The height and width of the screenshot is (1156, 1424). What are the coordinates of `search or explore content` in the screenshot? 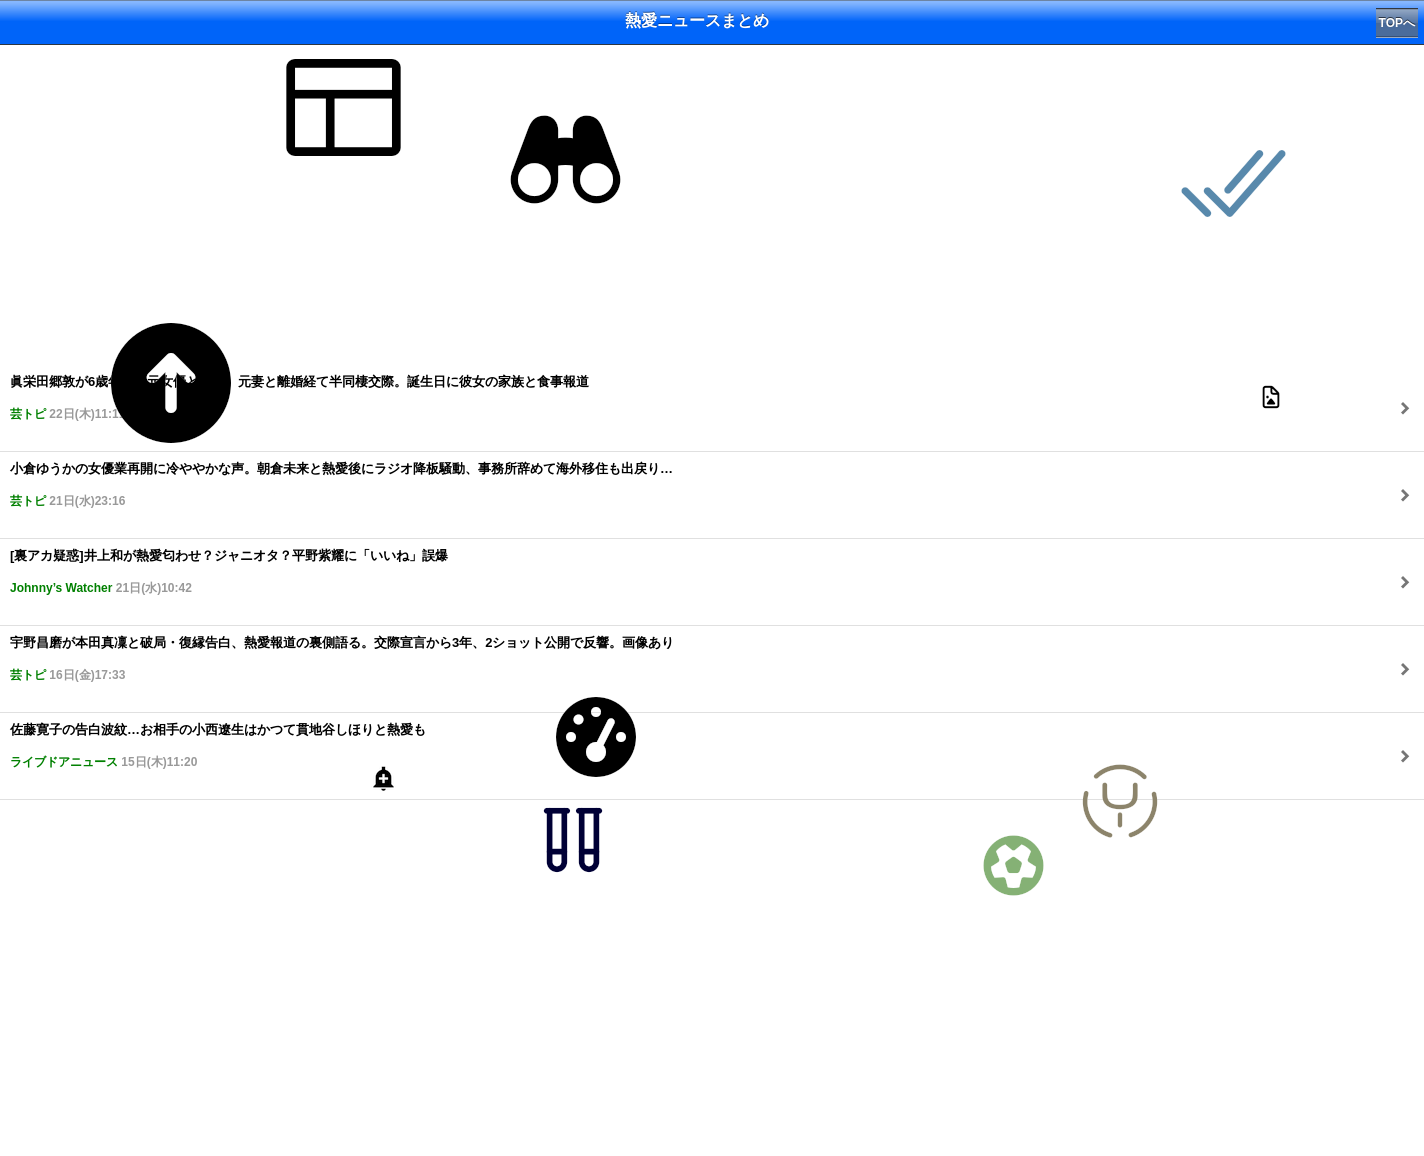 It's located at (565, 159).